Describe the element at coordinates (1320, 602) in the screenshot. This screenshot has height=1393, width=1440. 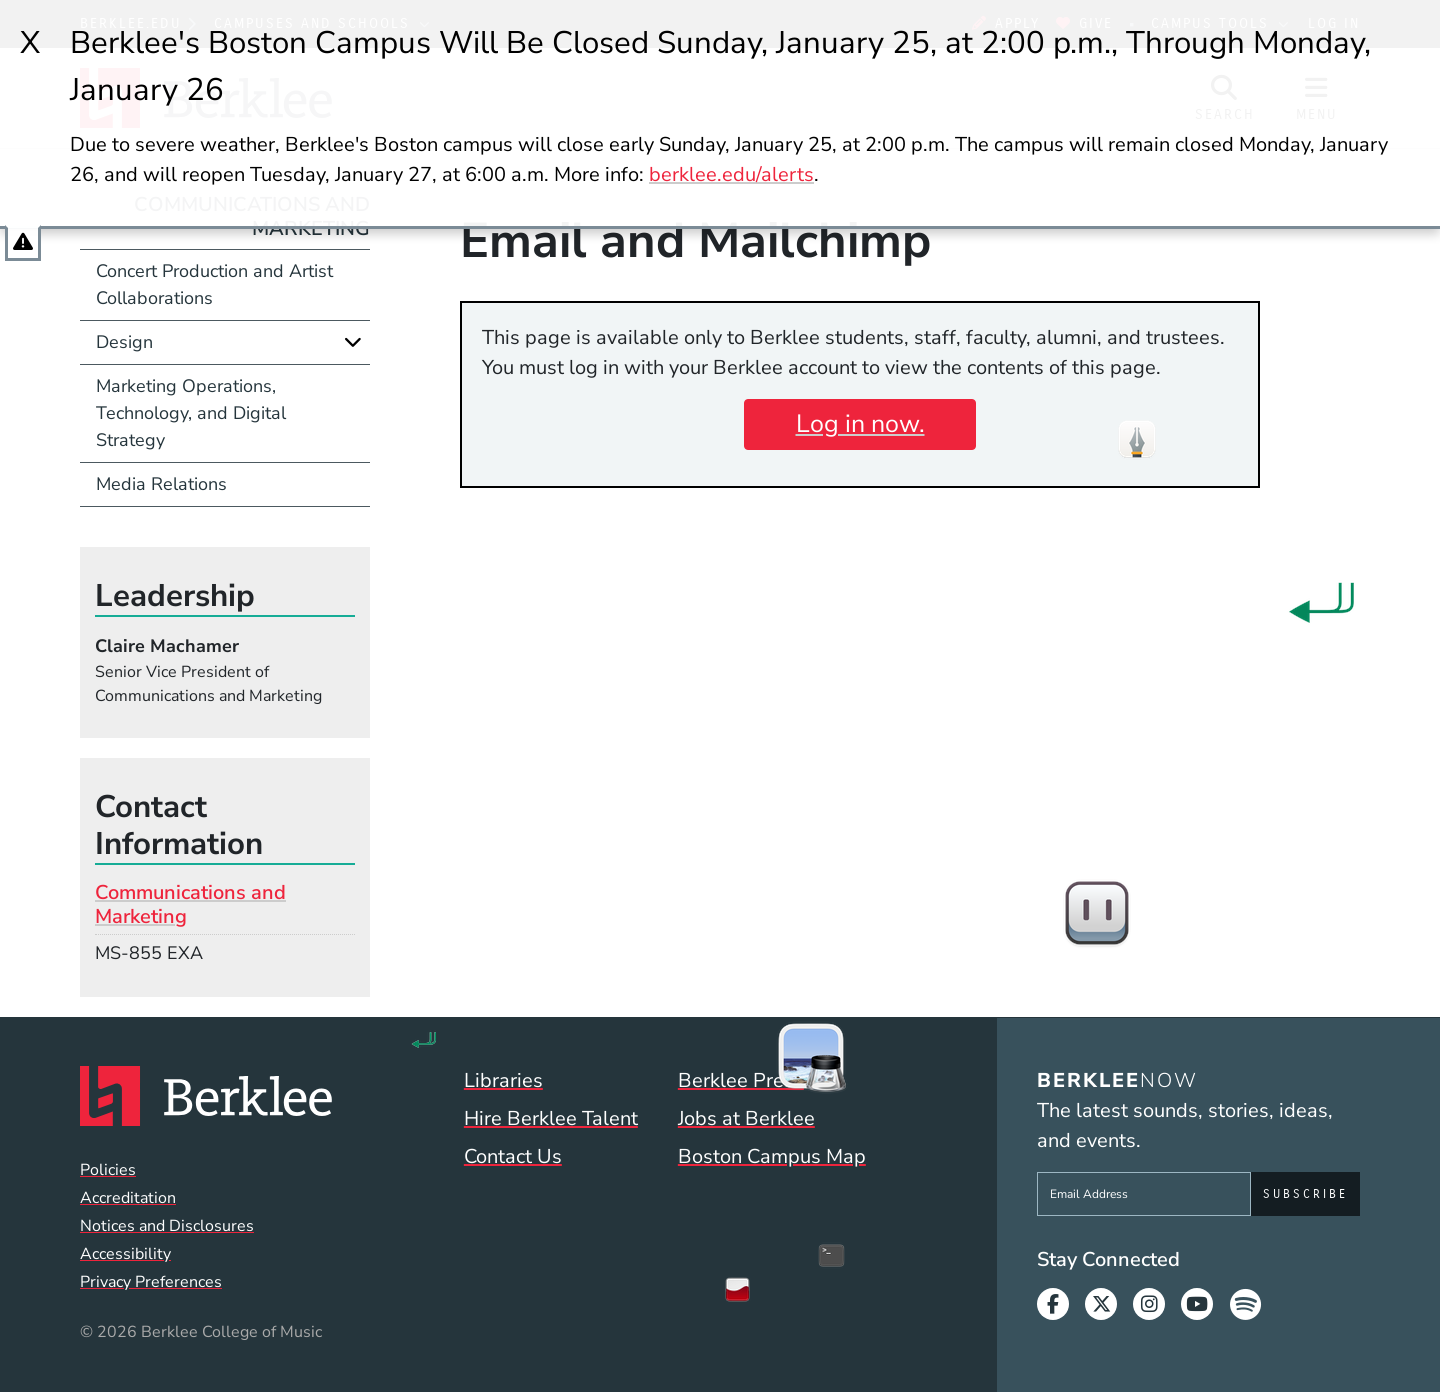
I see `reply to all recipients of an email` at that location.